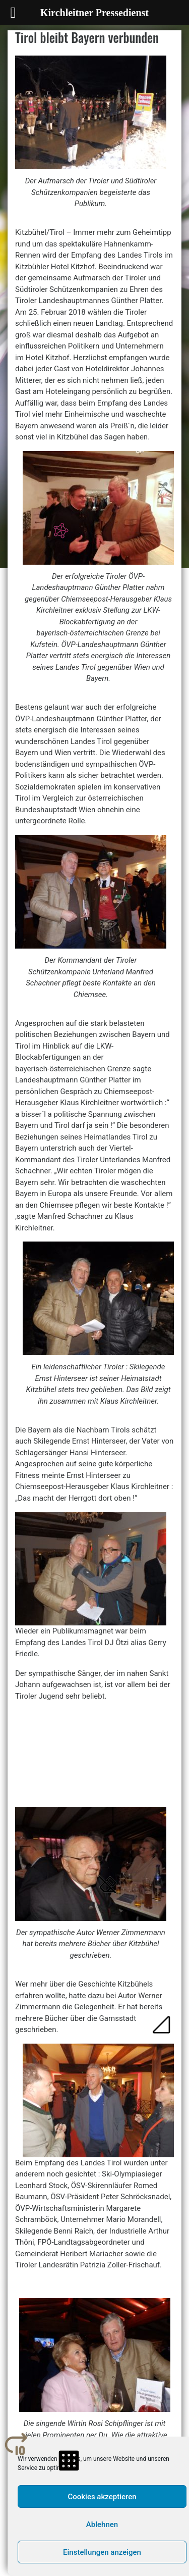 The image size is (189, 2576). Describe the element at coordinates (163, 2074) in the screenshot. I see `close a window or dialog` at that location.